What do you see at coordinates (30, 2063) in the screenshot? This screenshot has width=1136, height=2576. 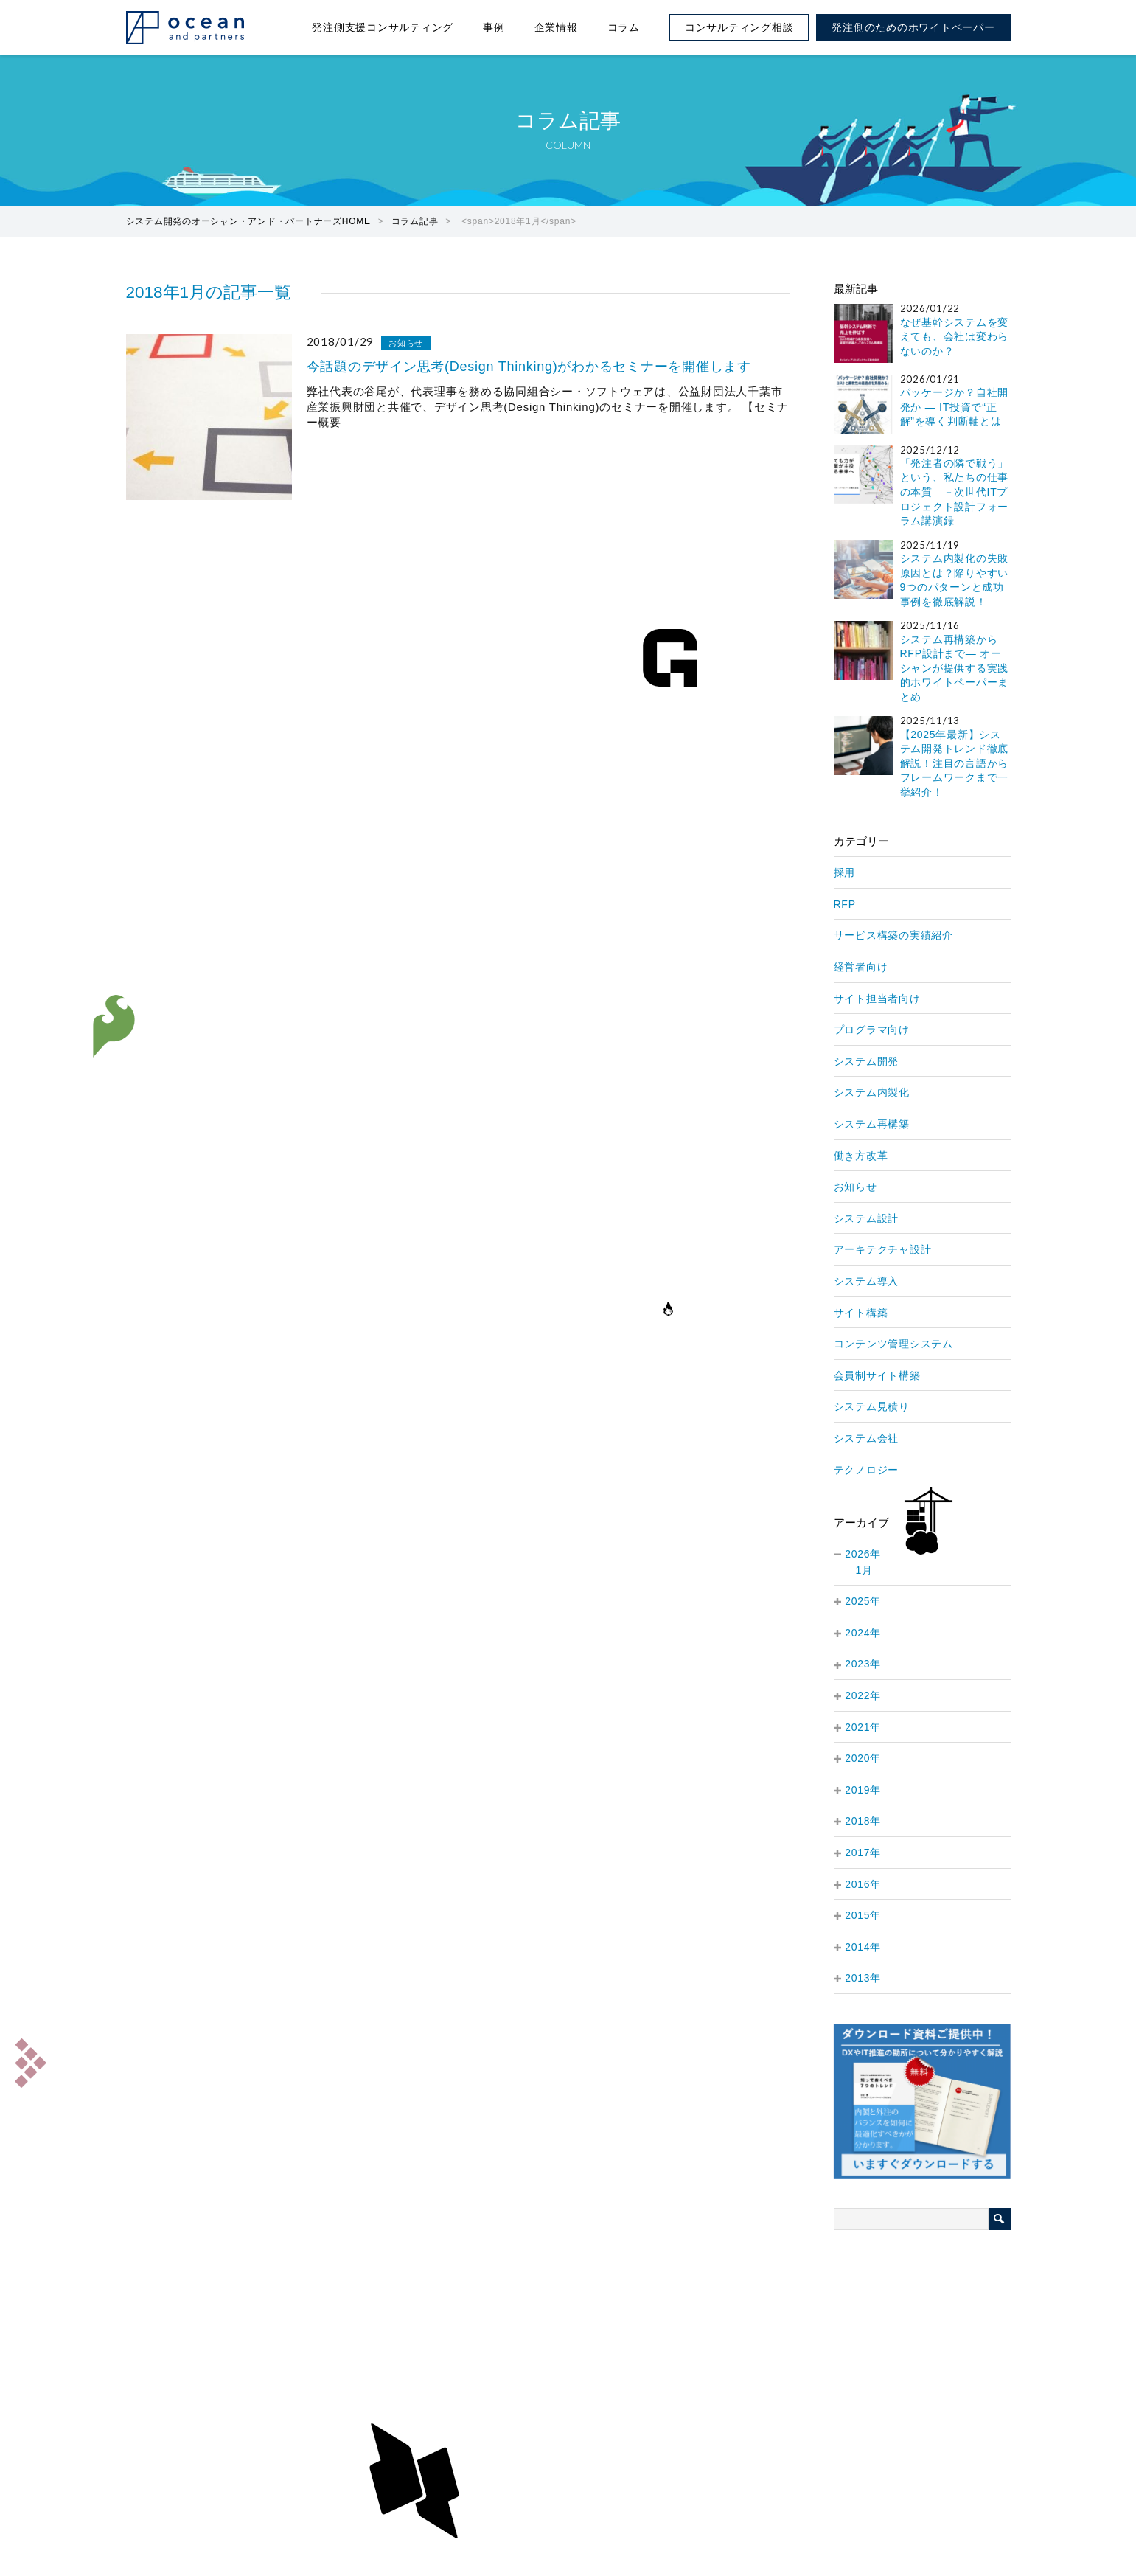 I see `open TestRail test management platform` at bounding box center [30, 2063].